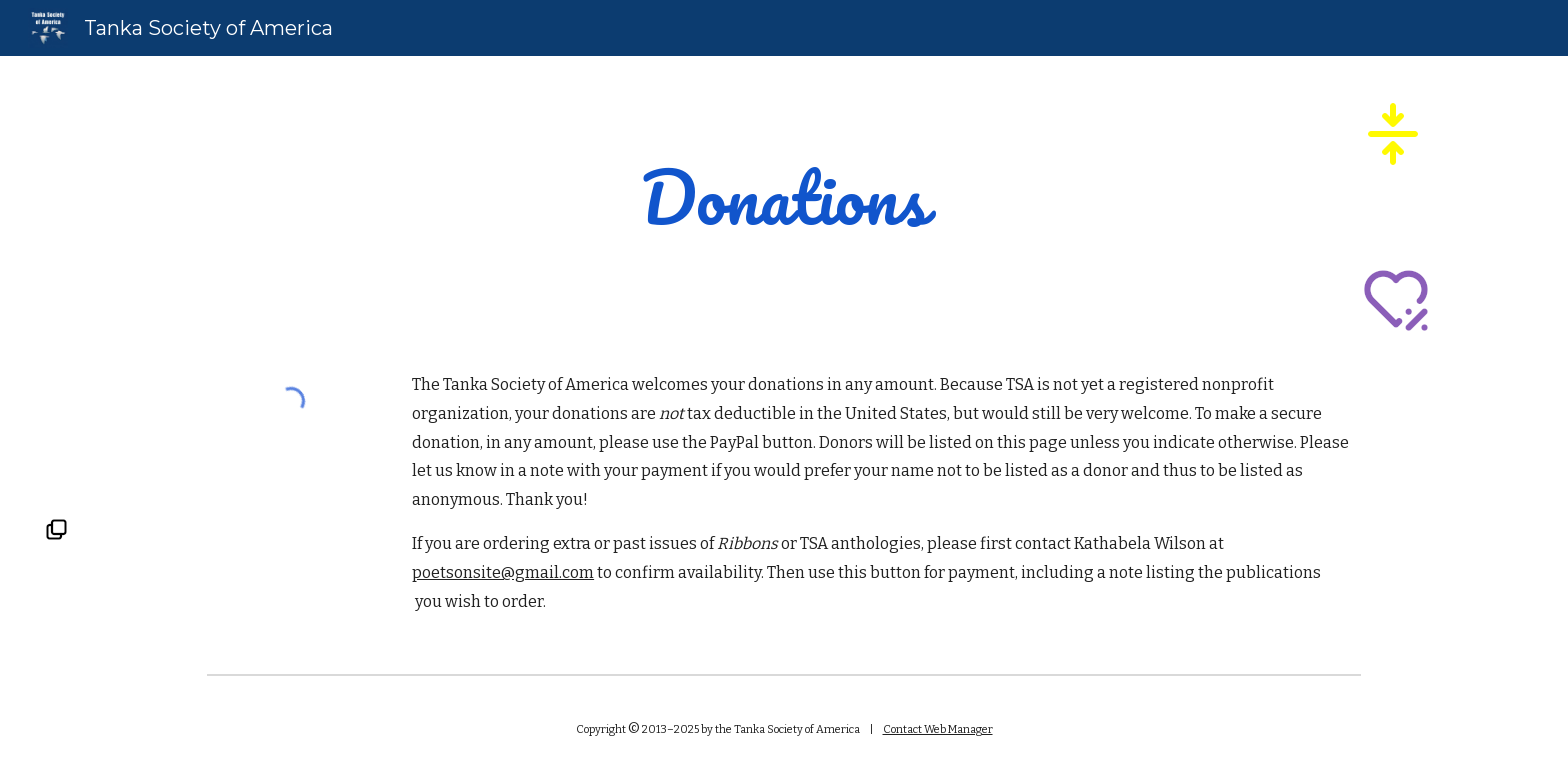 Image resolution: width=1568 pixels, height=772 pixels. Describe the element at coordinates (1396, 299) in the screenshot. I see `view discounted favorites or wishlist items` at that location.